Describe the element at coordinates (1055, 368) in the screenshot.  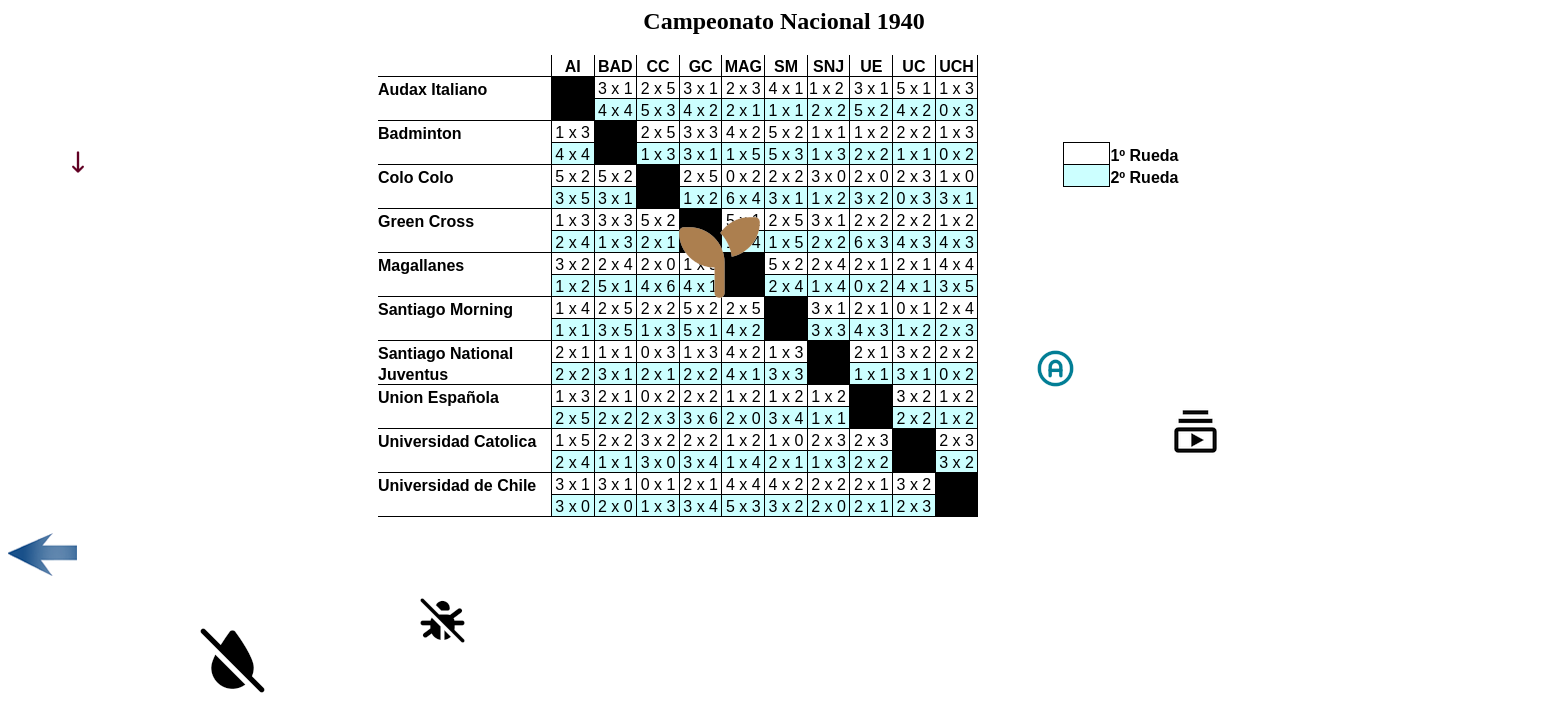
I see `indicates tumble dry at any heat setting` at that location.